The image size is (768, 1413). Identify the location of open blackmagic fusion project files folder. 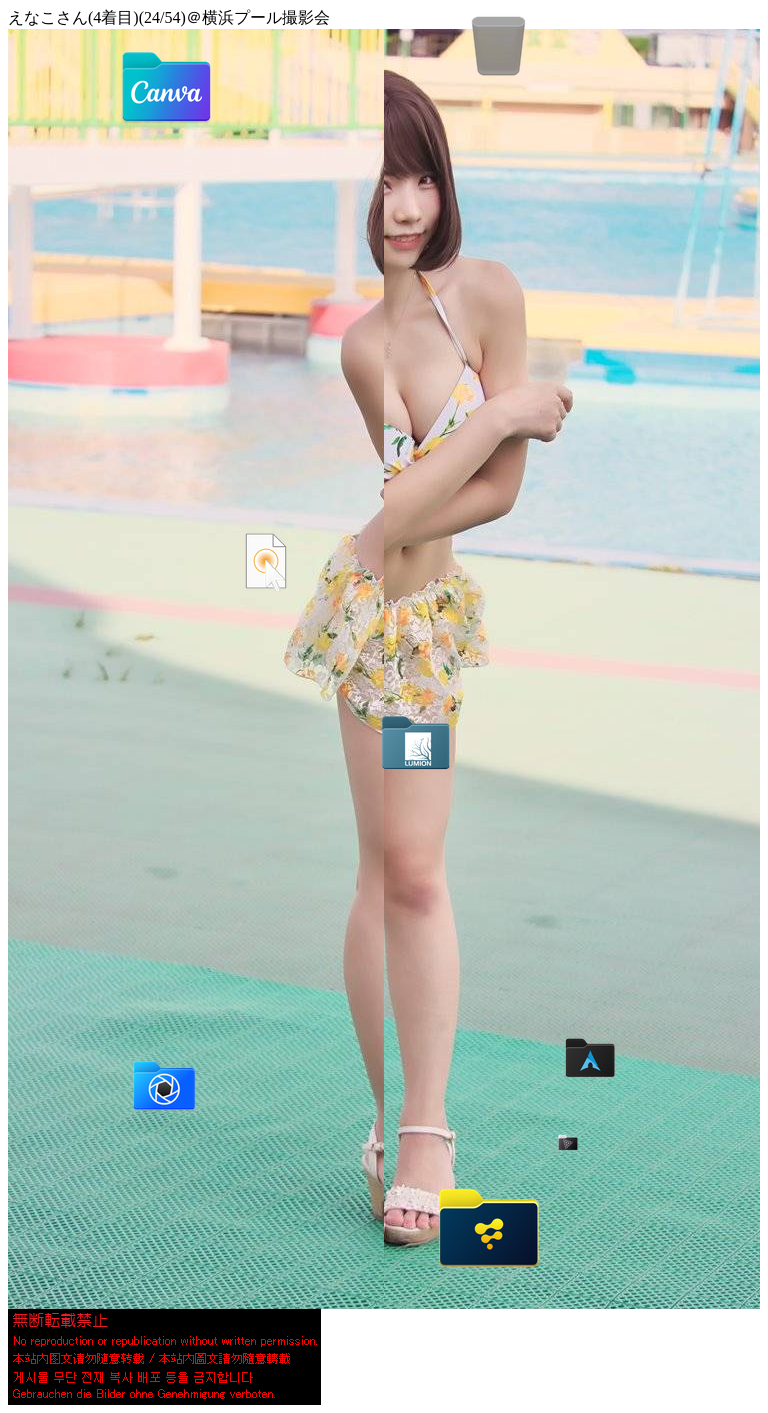
(488, 1230).